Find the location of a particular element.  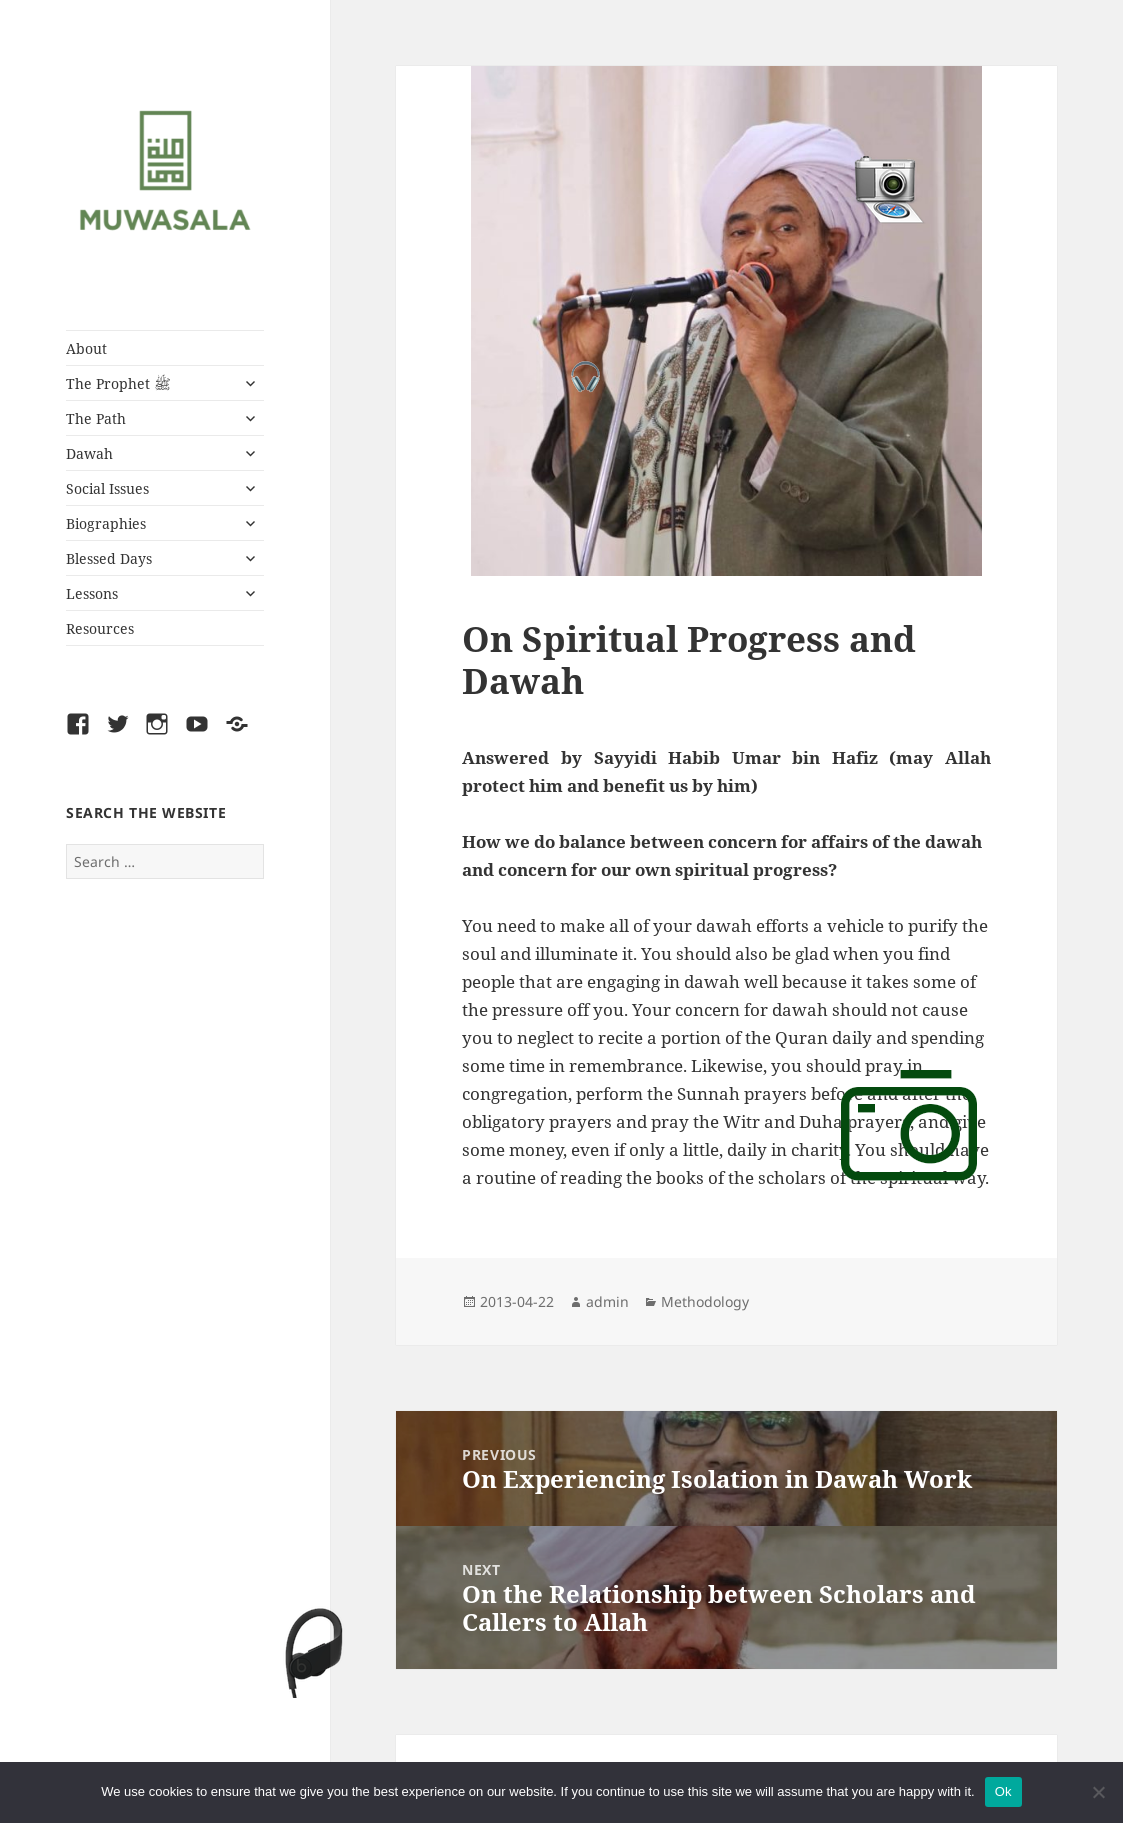

take a photo is located at coordinates (909, 1121).